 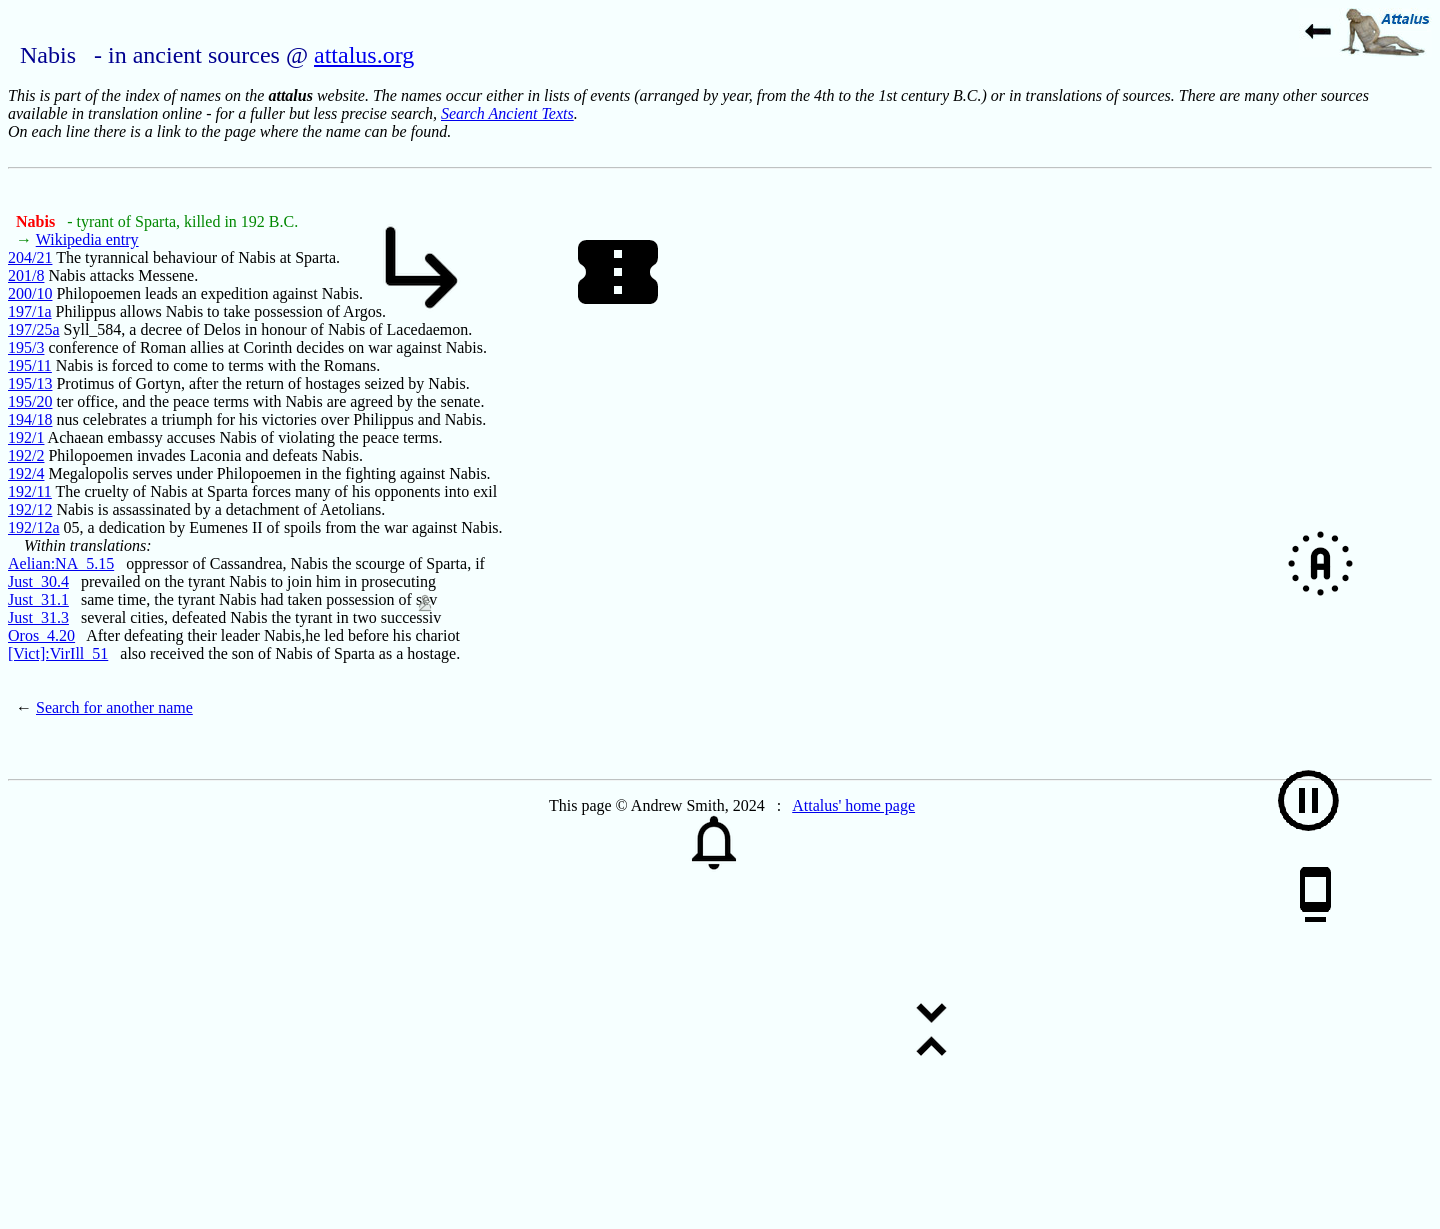 I want to click on indicates seatbelt reminder or safety warning, so click(x=425, y=603).